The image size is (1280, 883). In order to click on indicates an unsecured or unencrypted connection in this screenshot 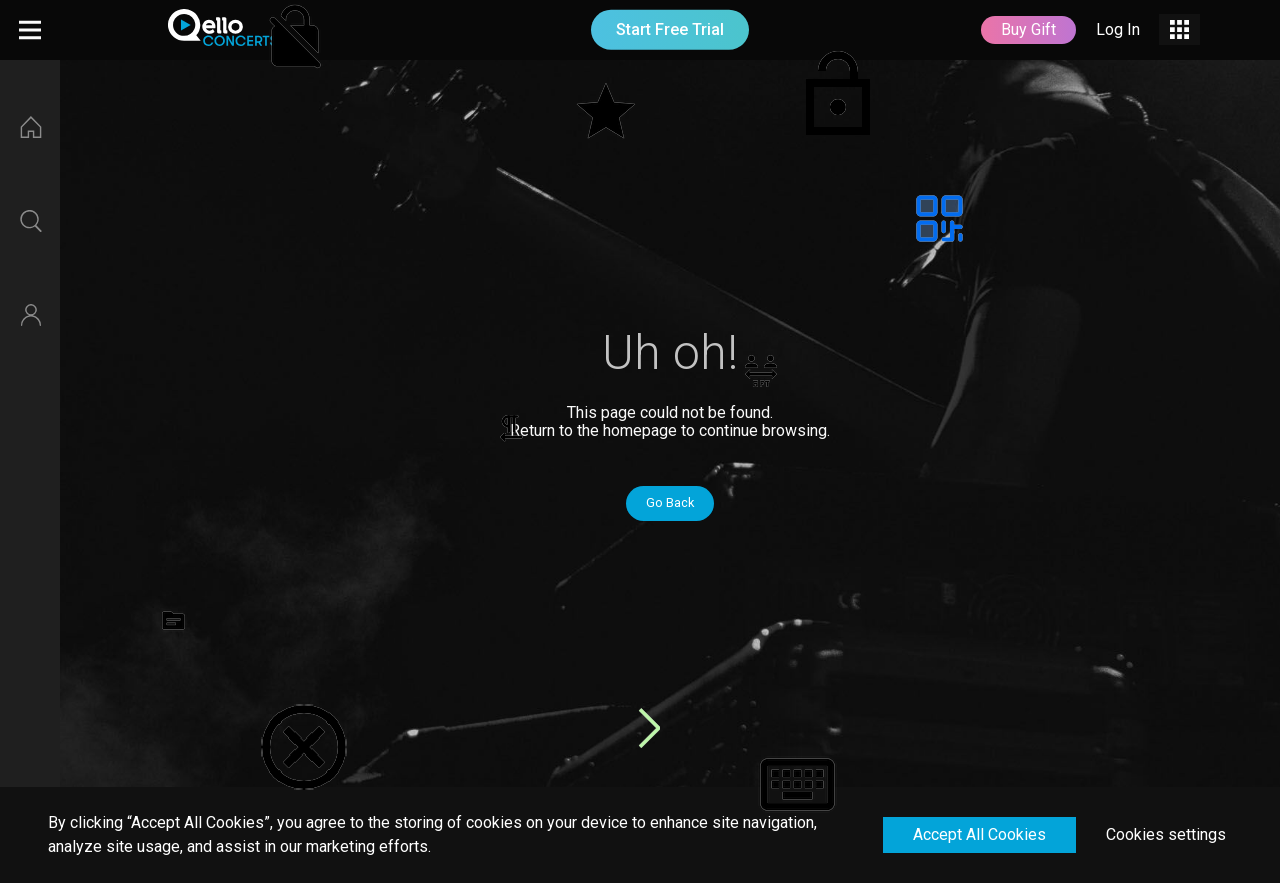, I will do `click(295, 37)`.